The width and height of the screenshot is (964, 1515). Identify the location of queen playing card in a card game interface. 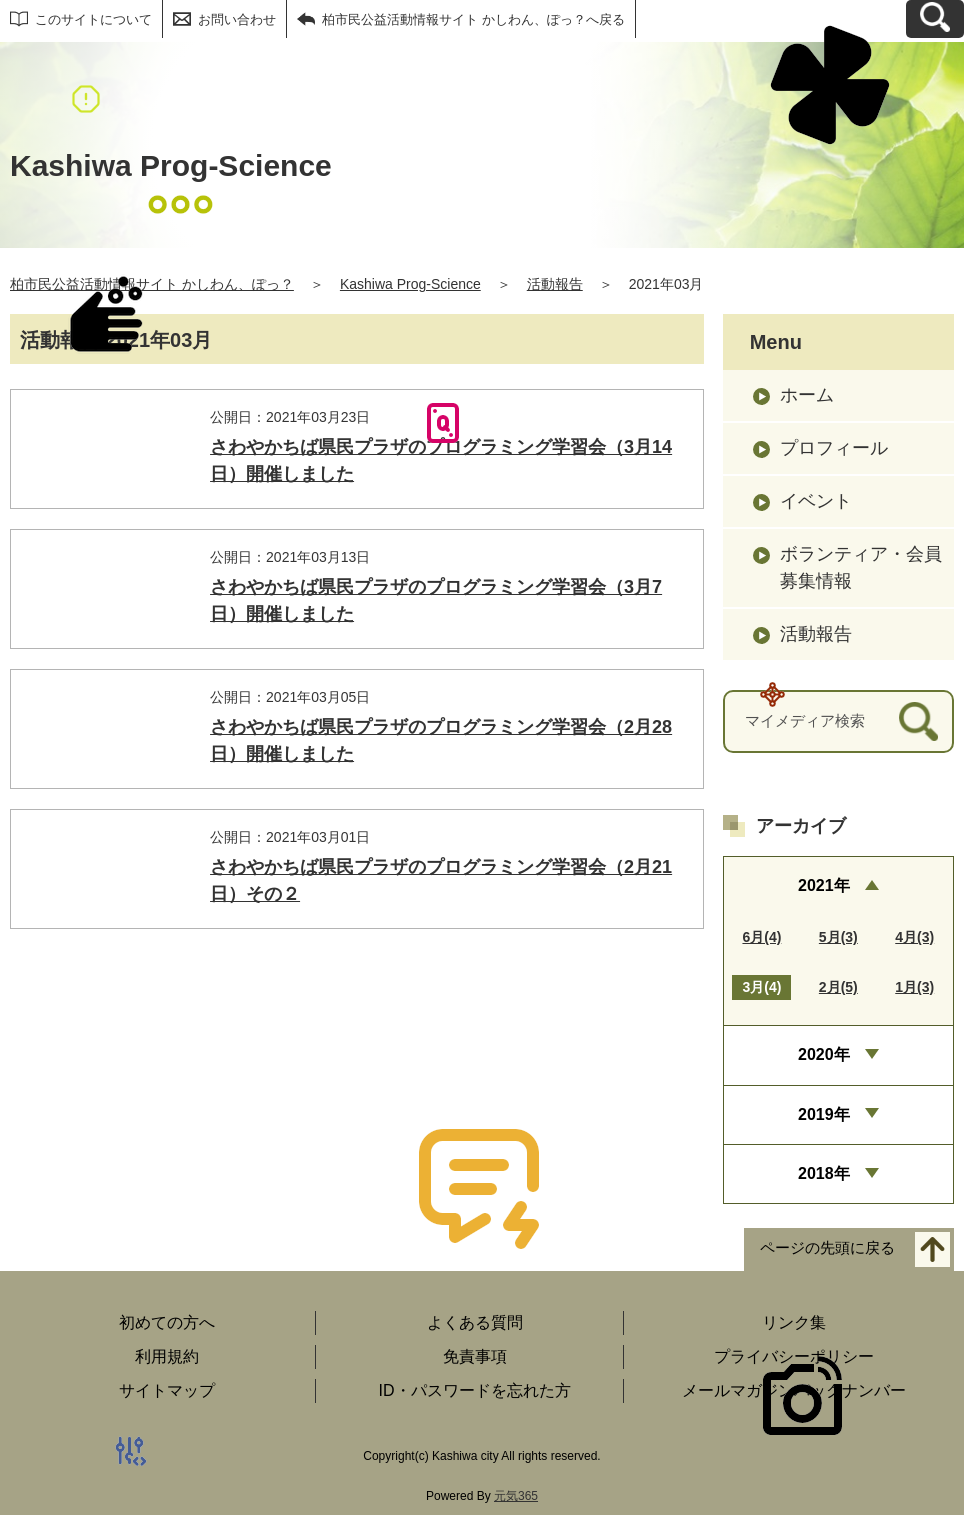
(443, 423).